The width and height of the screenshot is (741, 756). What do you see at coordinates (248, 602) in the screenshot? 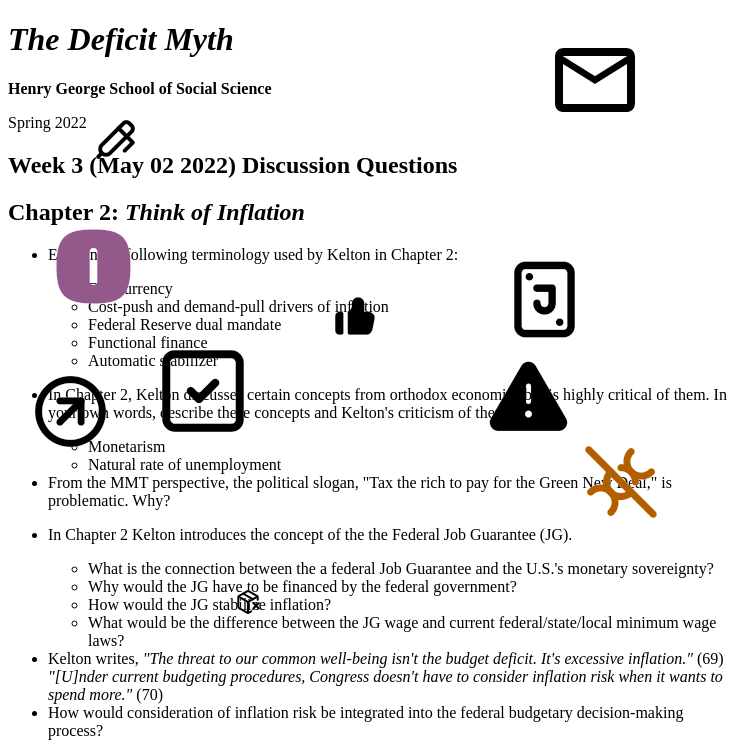
I see `cancel or remove a package from order` at bounding box center [248, 602].